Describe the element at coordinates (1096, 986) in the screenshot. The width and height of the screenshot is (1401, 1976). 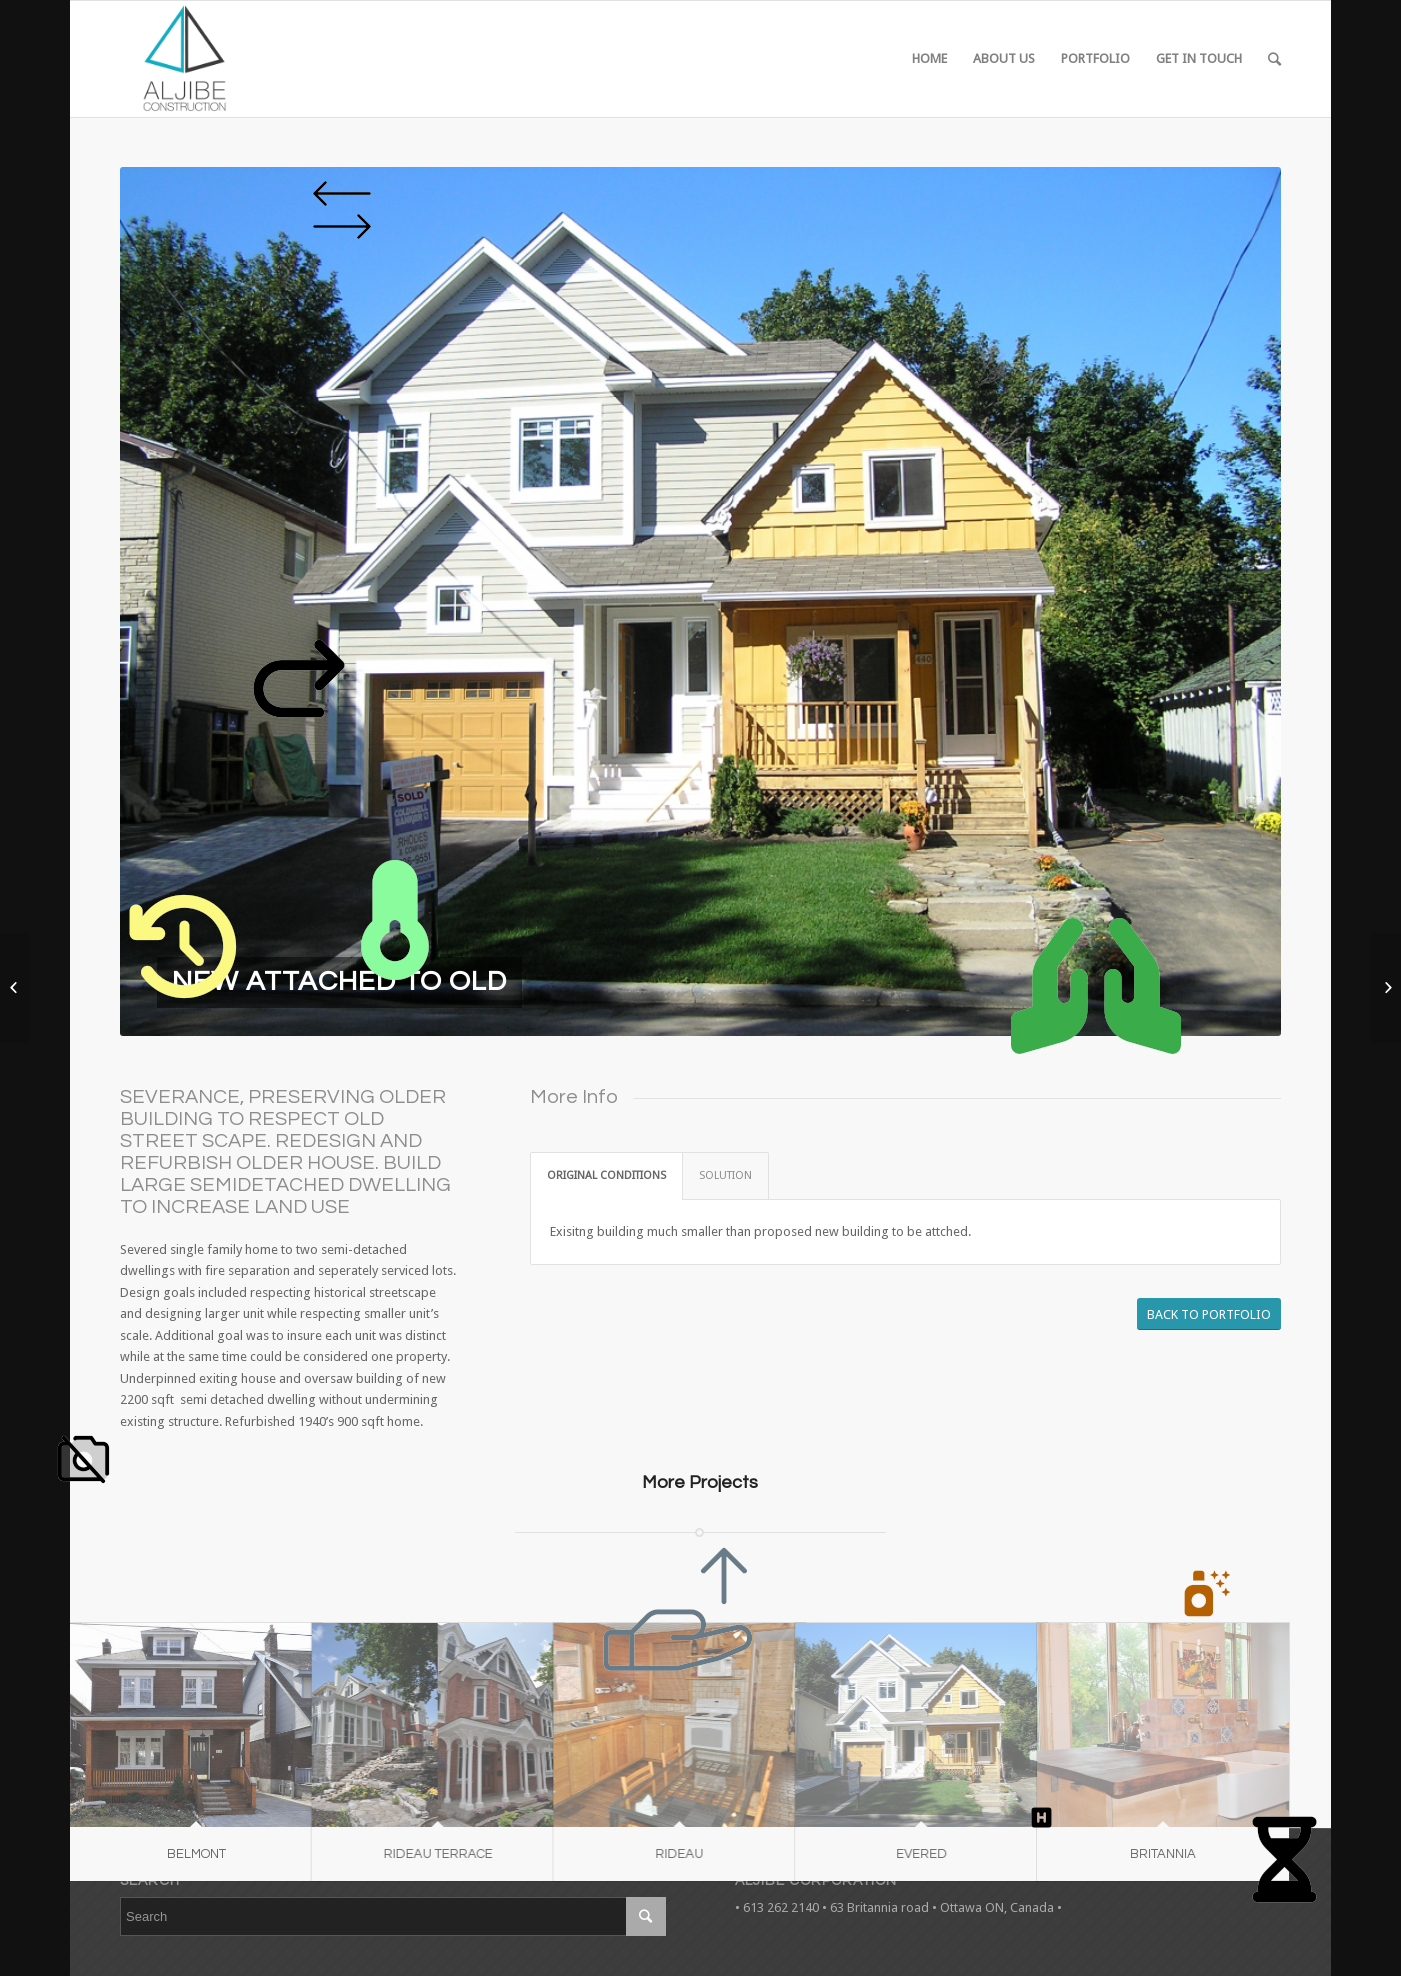
I see `express gratitude or thankfulness` at that location.